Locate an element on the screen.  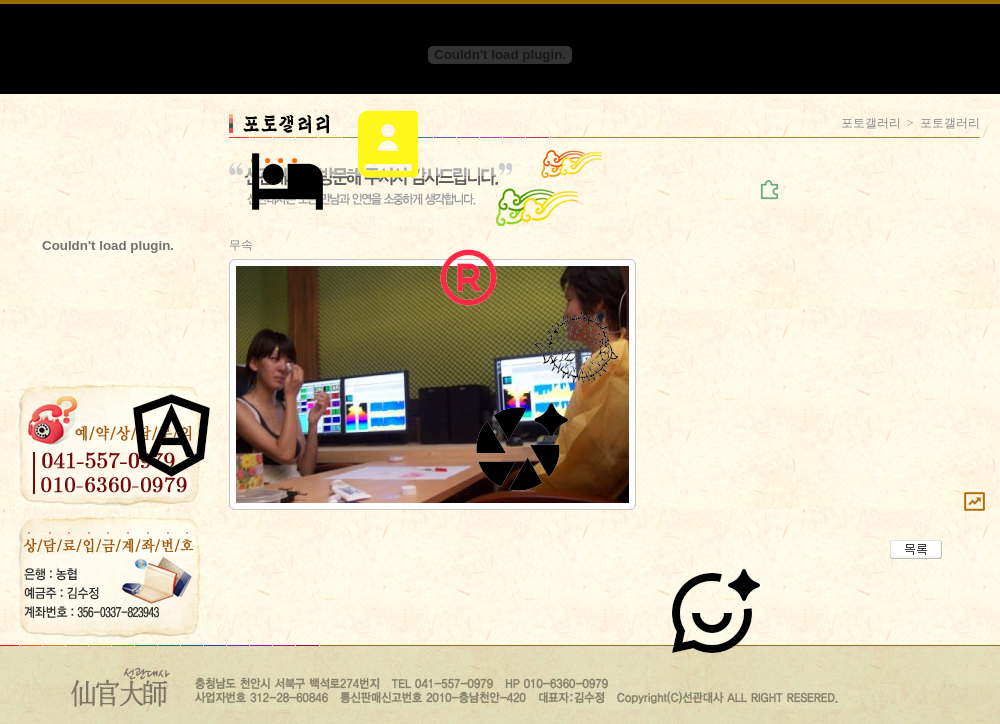
indicates a registered trademark is located at coordinates (468, 277).